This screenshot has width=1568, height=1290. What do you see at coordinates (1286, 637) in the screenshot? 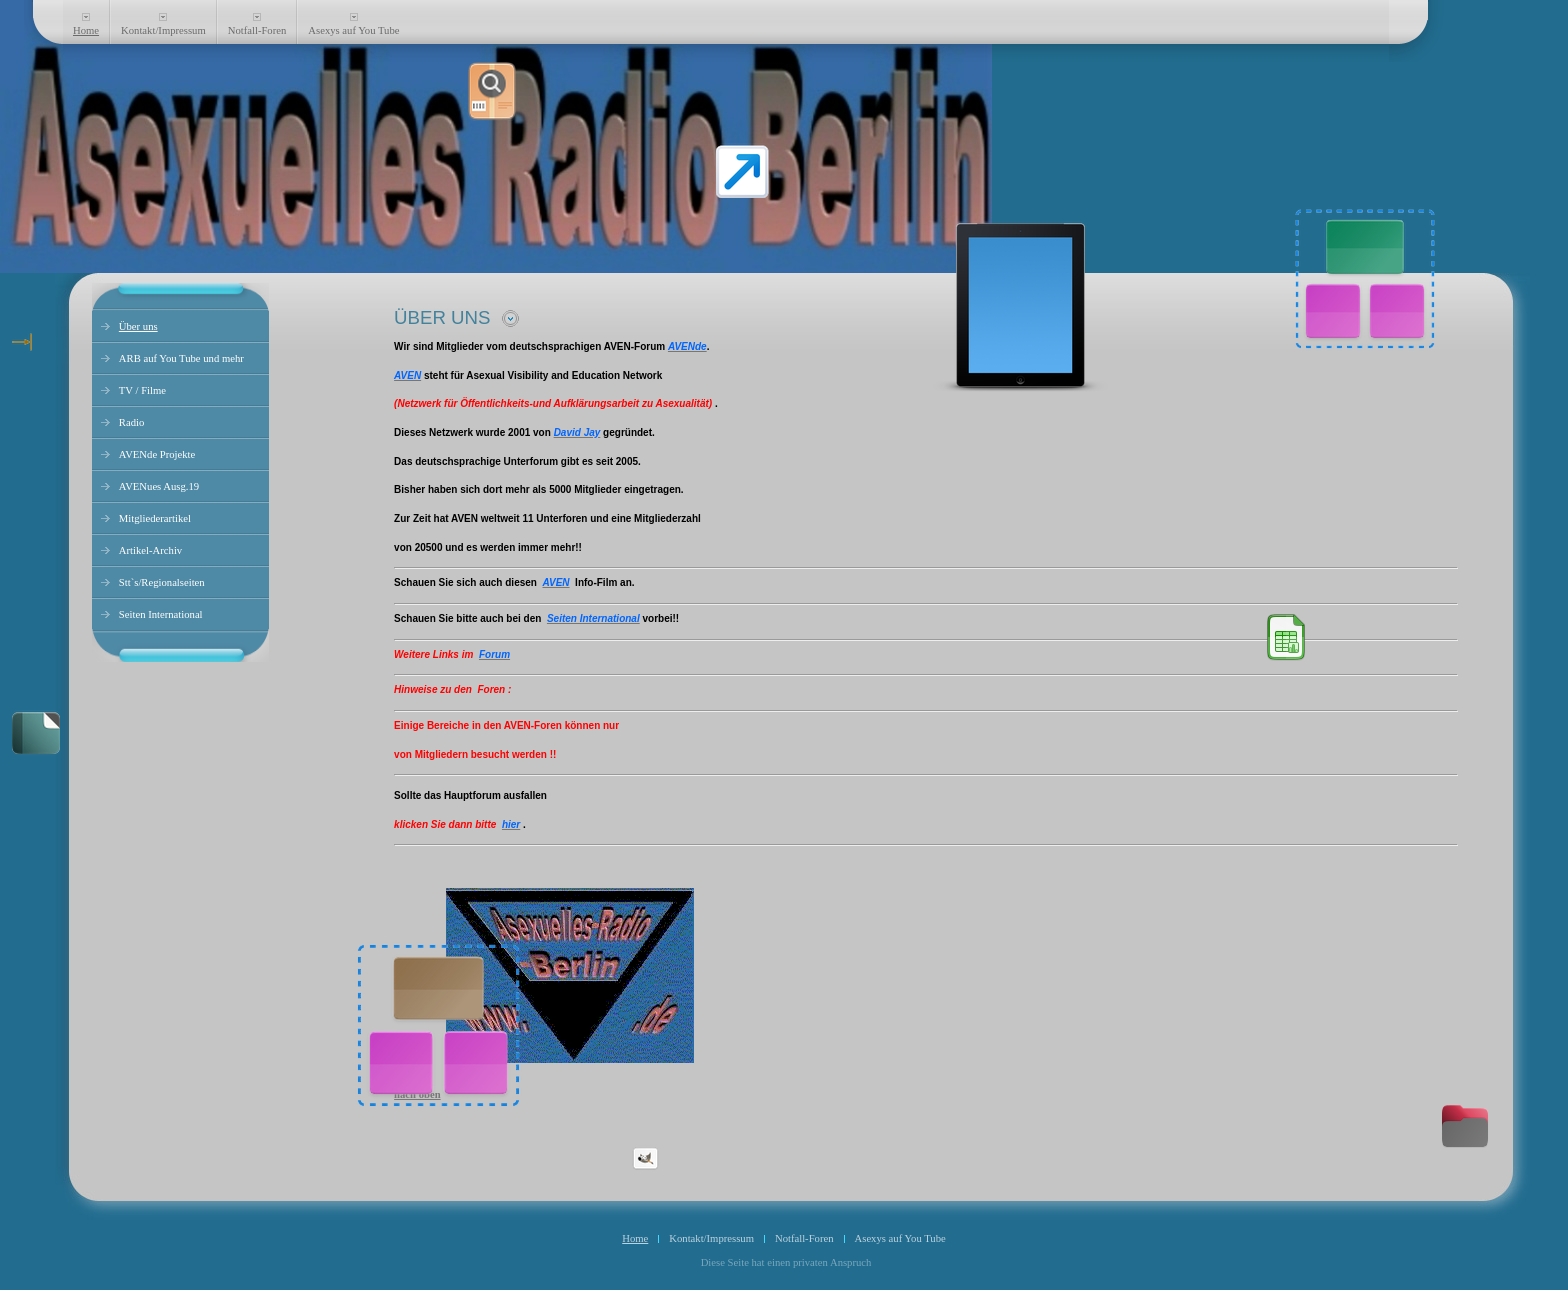
I see `libreoffice calc spreadsheet template file` at bounding box center [1286, 637].